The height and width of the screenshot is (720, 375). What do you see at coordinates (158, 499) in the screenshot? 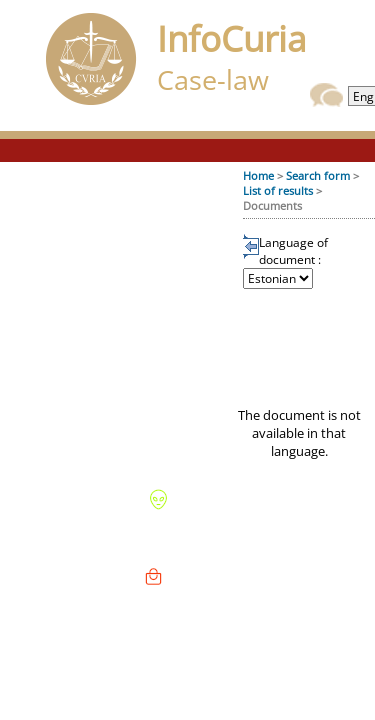
I see `alien or extraterrestrial theme indicator` at bounding box center [158, 499].